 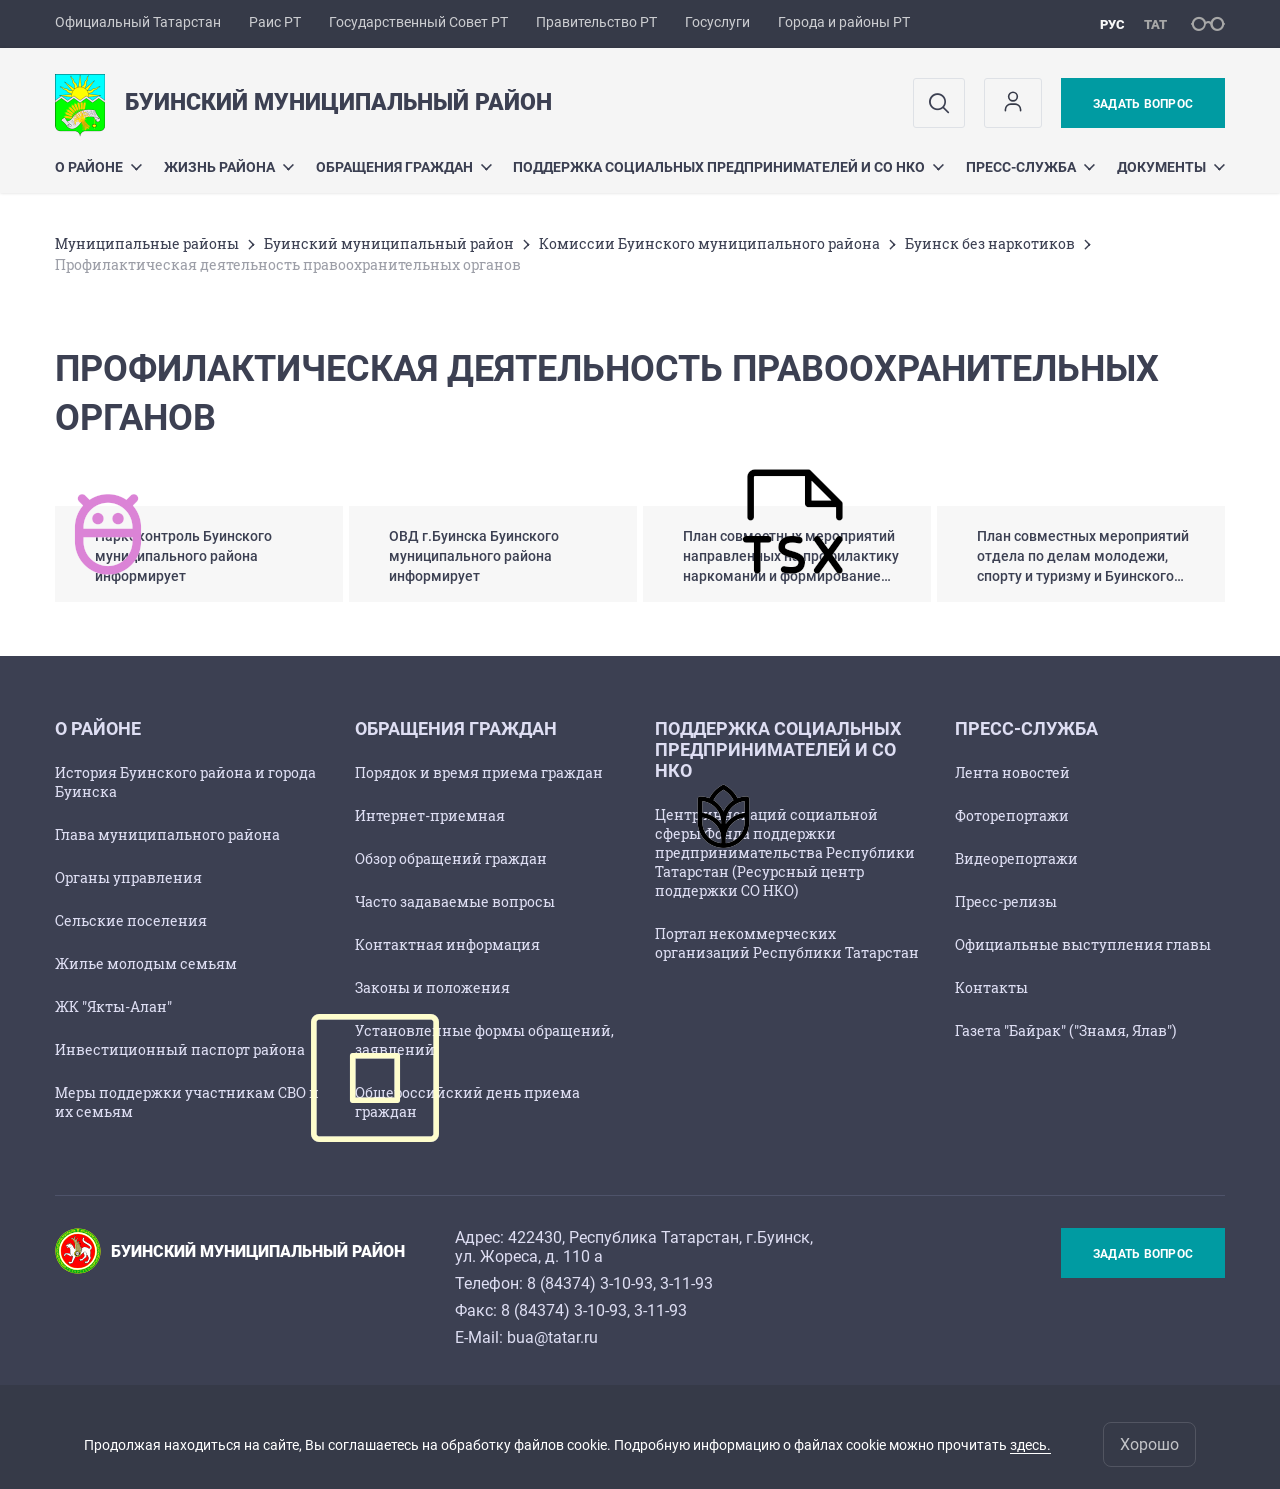 I want to click on view app or brand logo, so click(x=375, y=1078).